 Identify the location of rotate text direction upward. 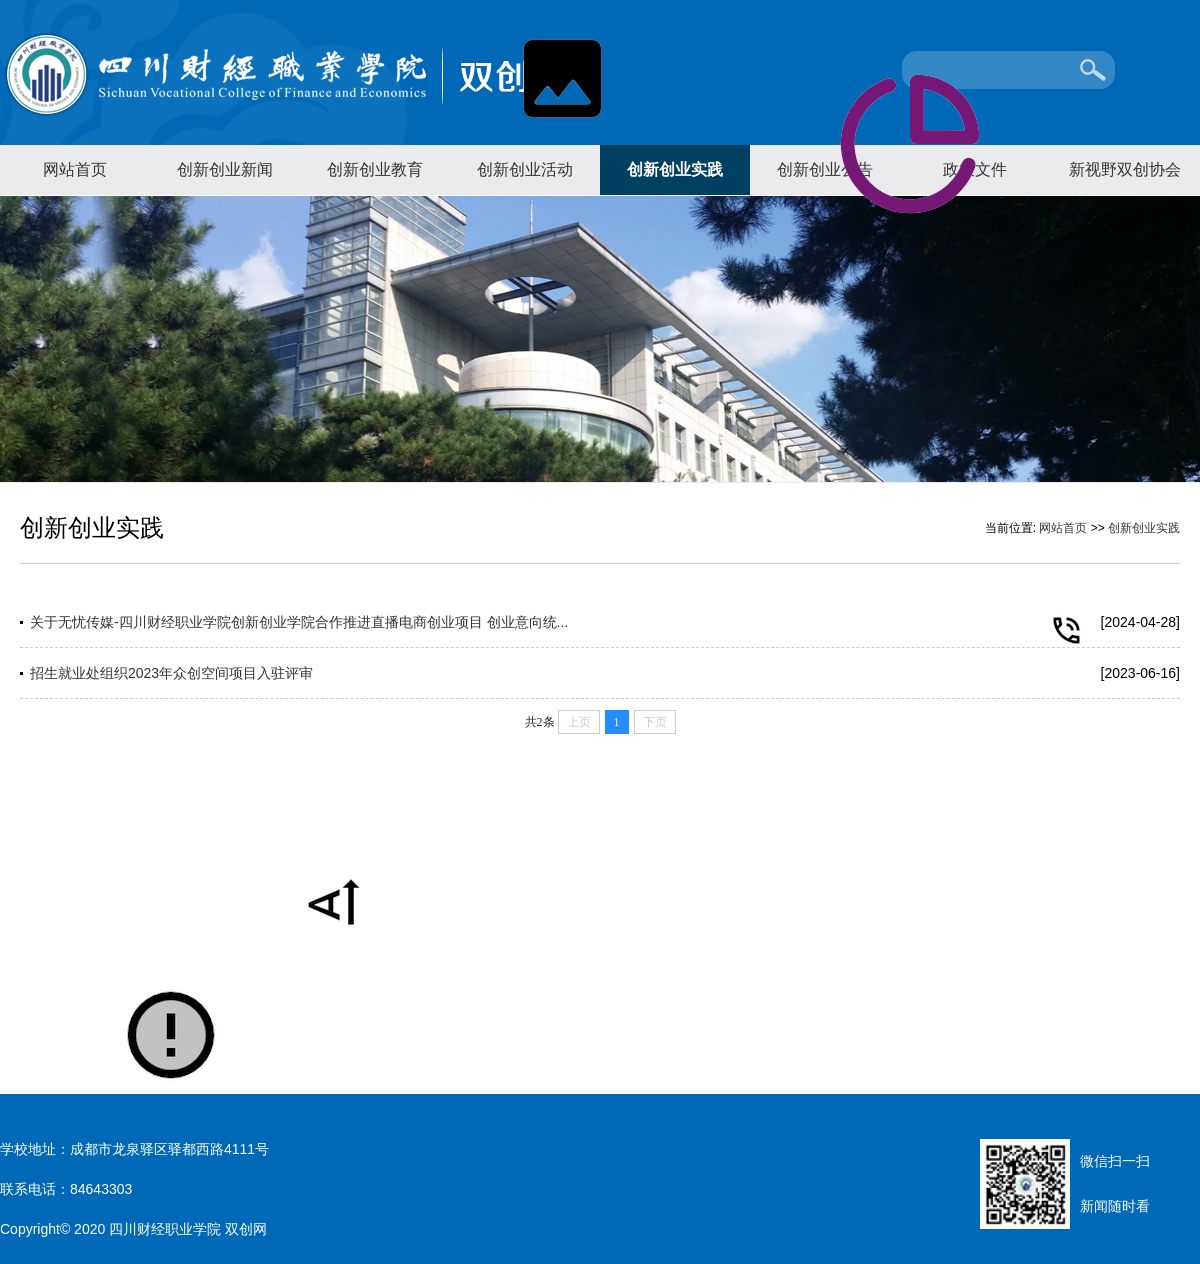
(334, 902).